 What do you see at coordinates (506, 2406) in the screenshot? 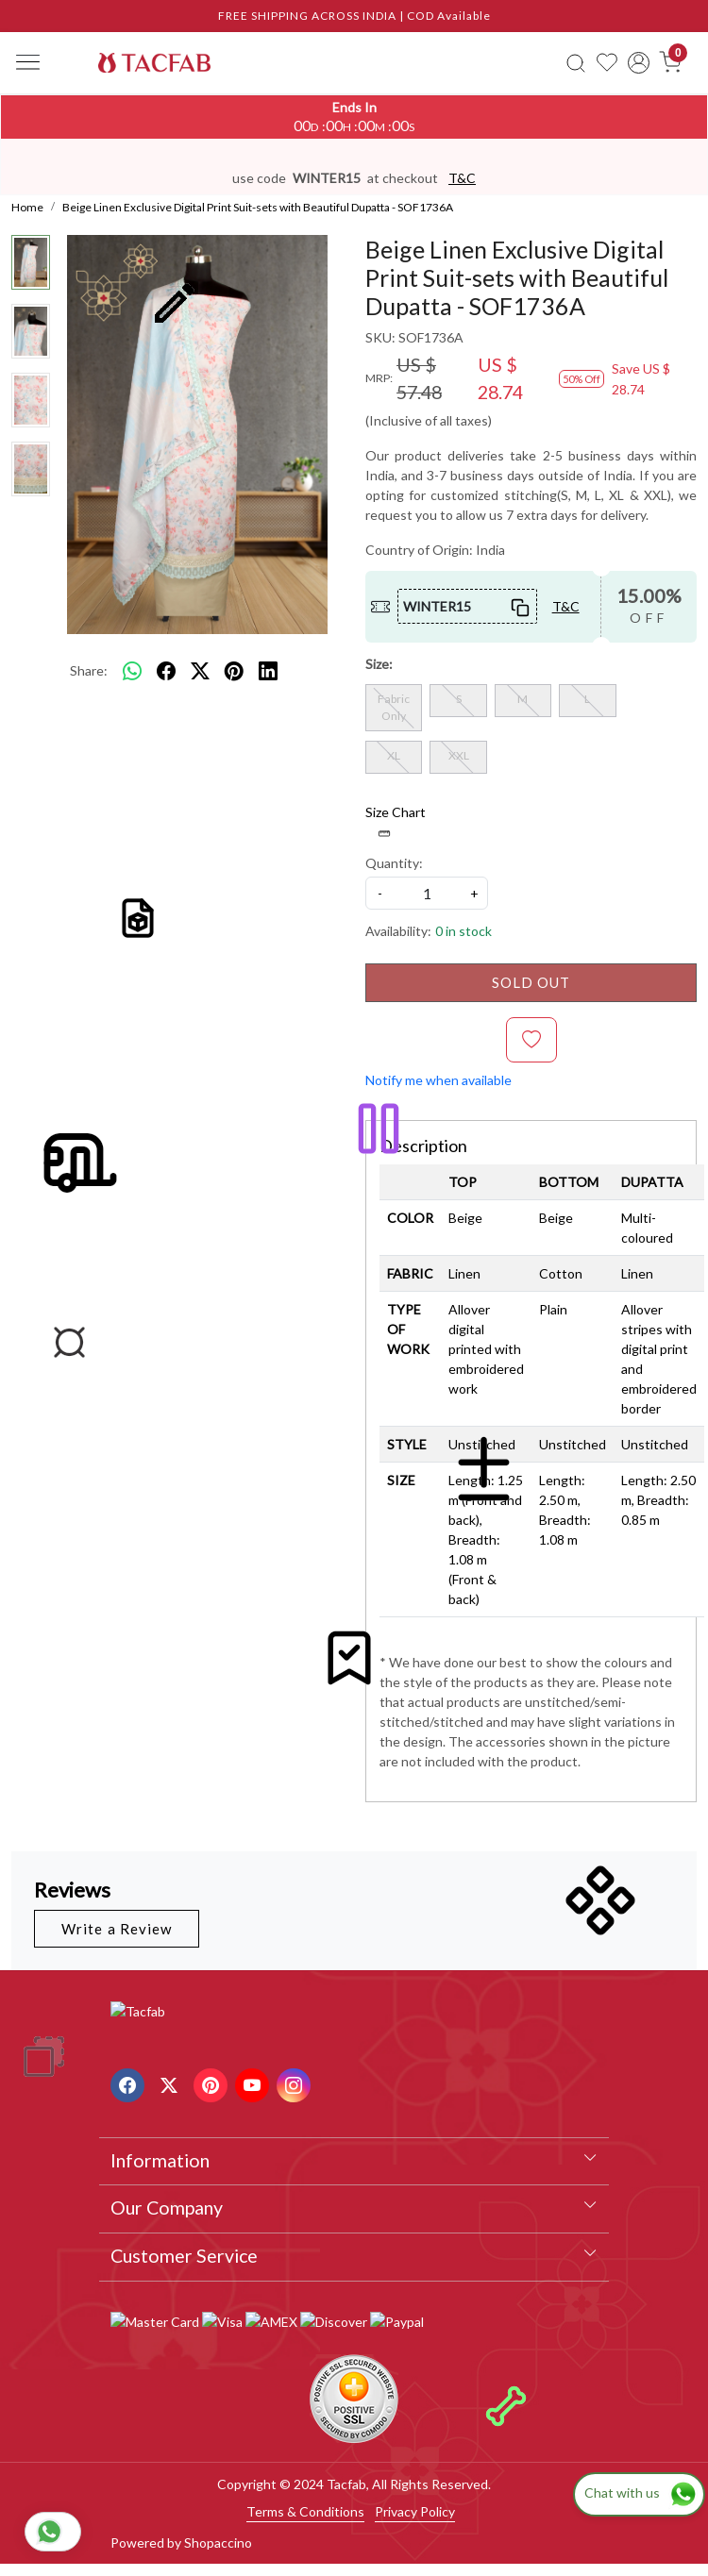
I see `access pet-related features or settings` at bounding box center [506, 2406].